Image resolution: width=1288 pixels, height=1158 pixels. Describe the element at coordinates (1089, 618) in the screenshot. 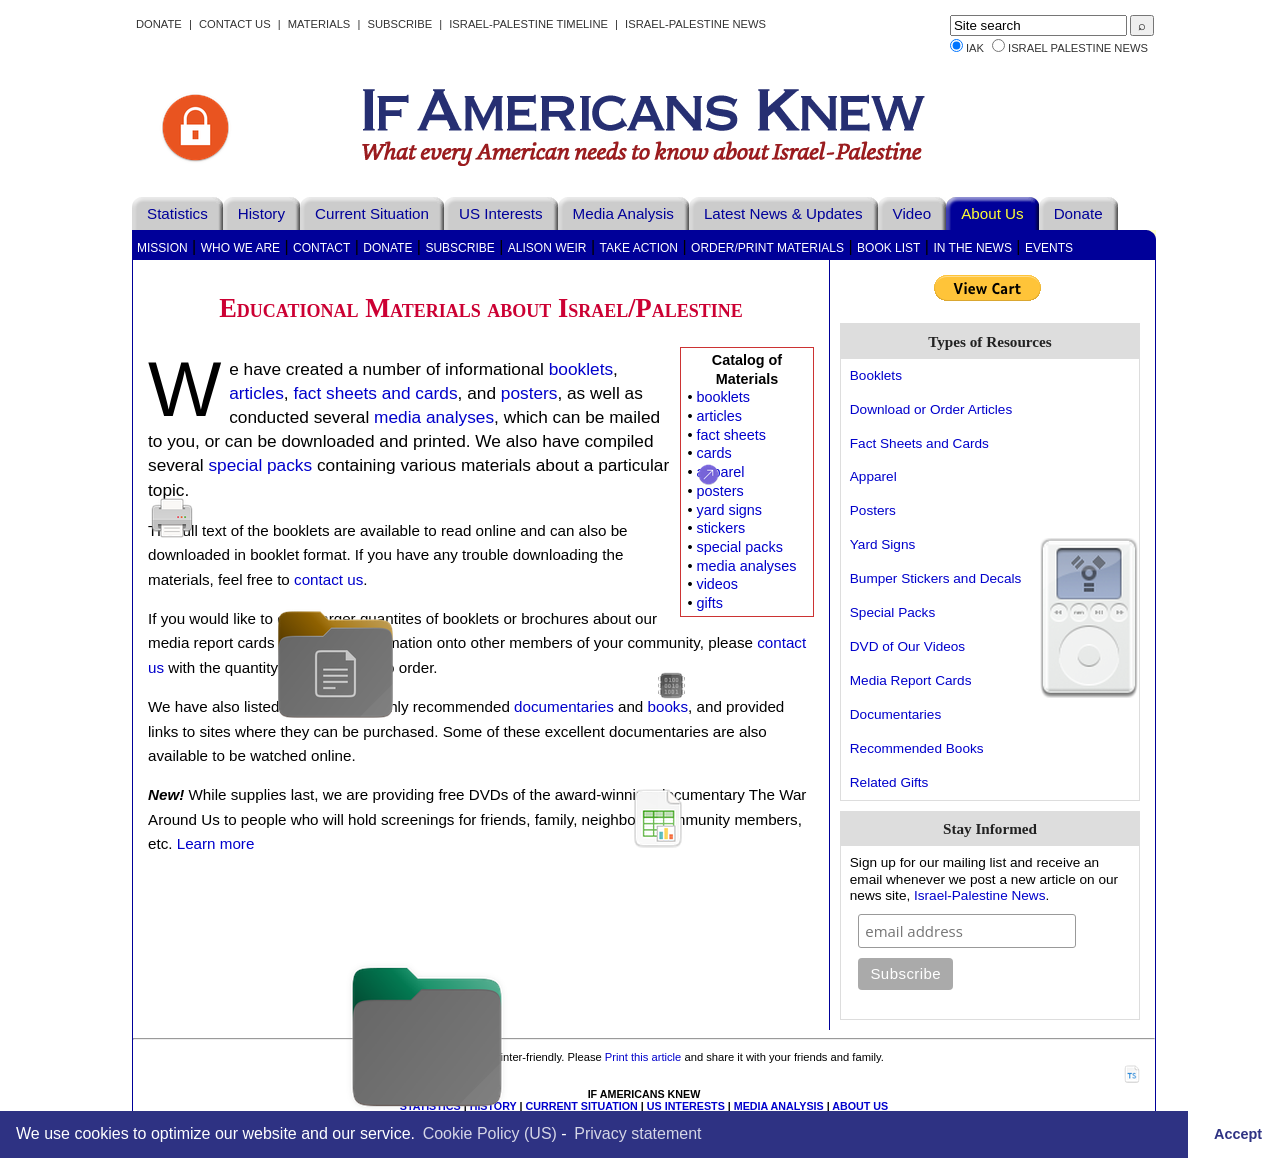

I see `classic iPod device icon` at that location.